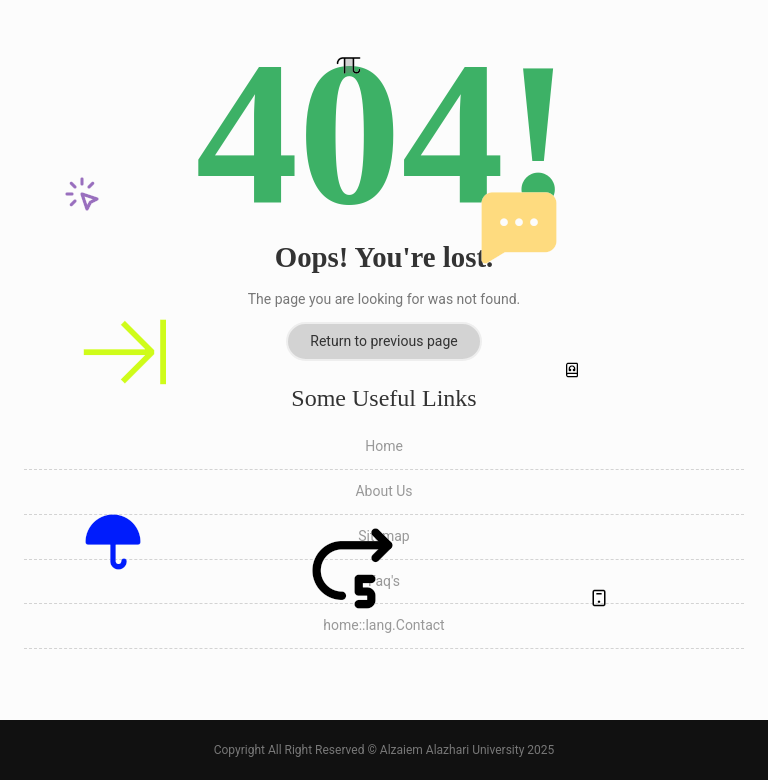  Describe the element at coordinates (349, 65) in the screenshot. I see `access mathematical or scientific calculator functions` at that location.